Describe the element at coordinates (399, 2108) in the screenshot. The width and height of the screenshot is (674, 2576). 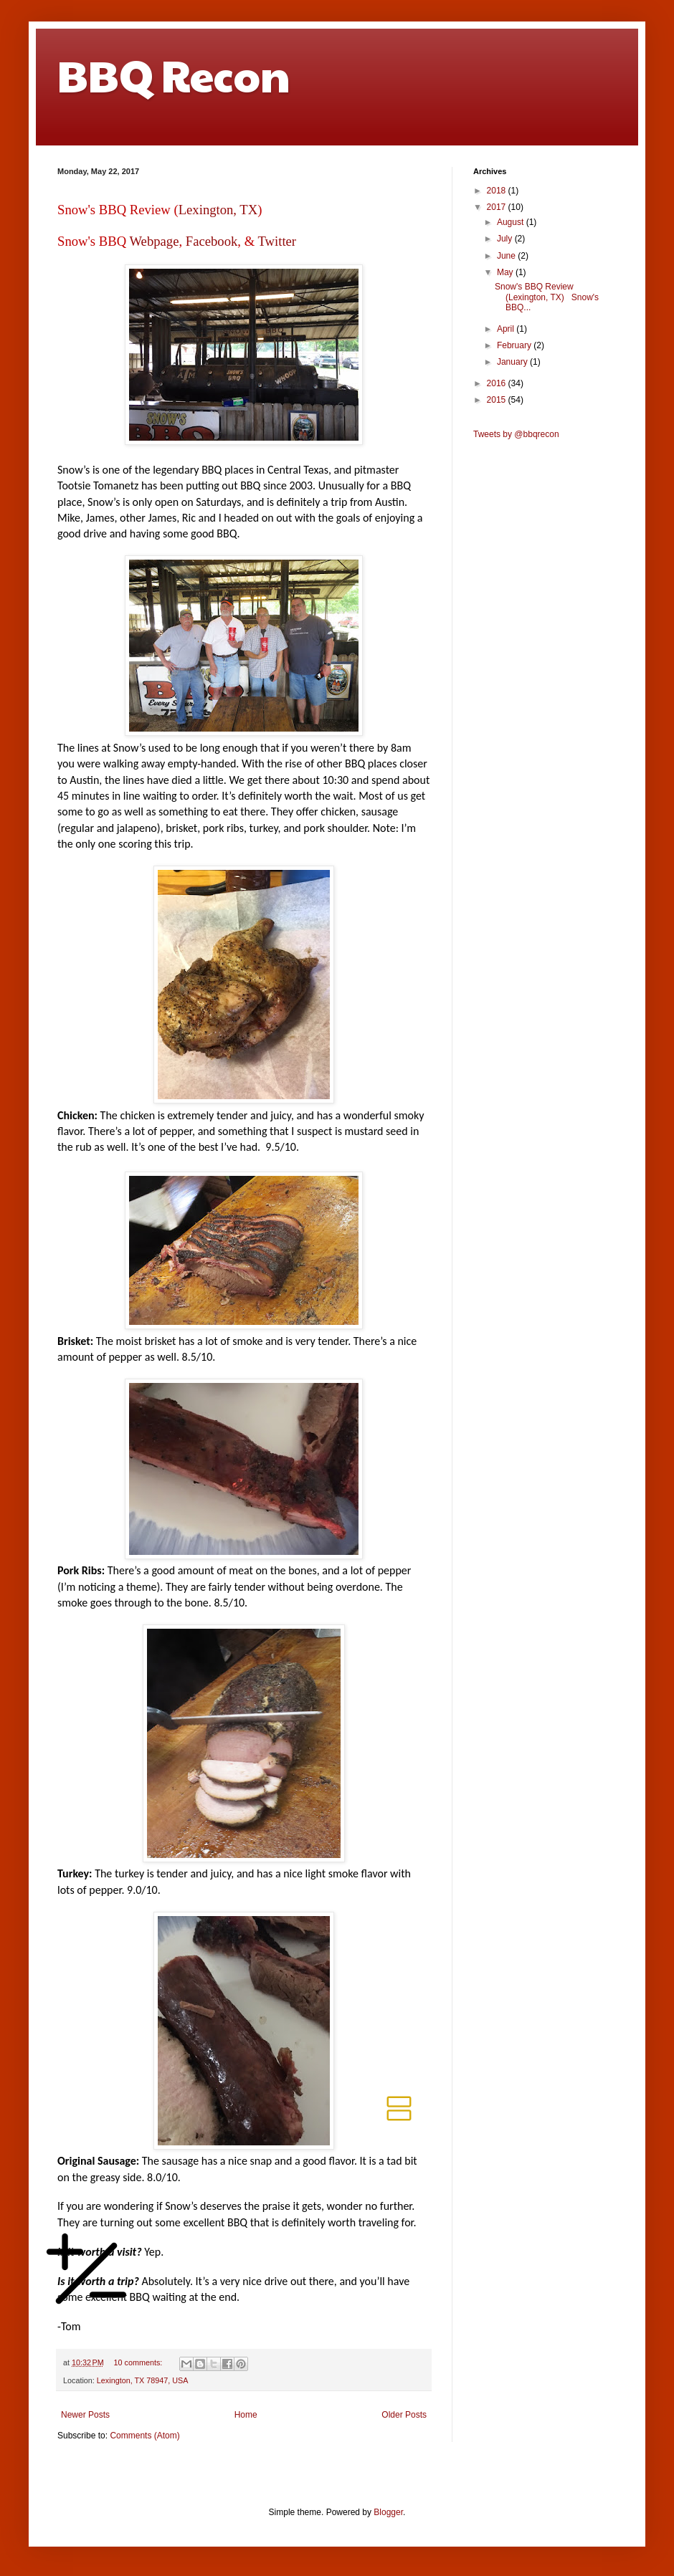
I see `switch to row view layout` at that location.